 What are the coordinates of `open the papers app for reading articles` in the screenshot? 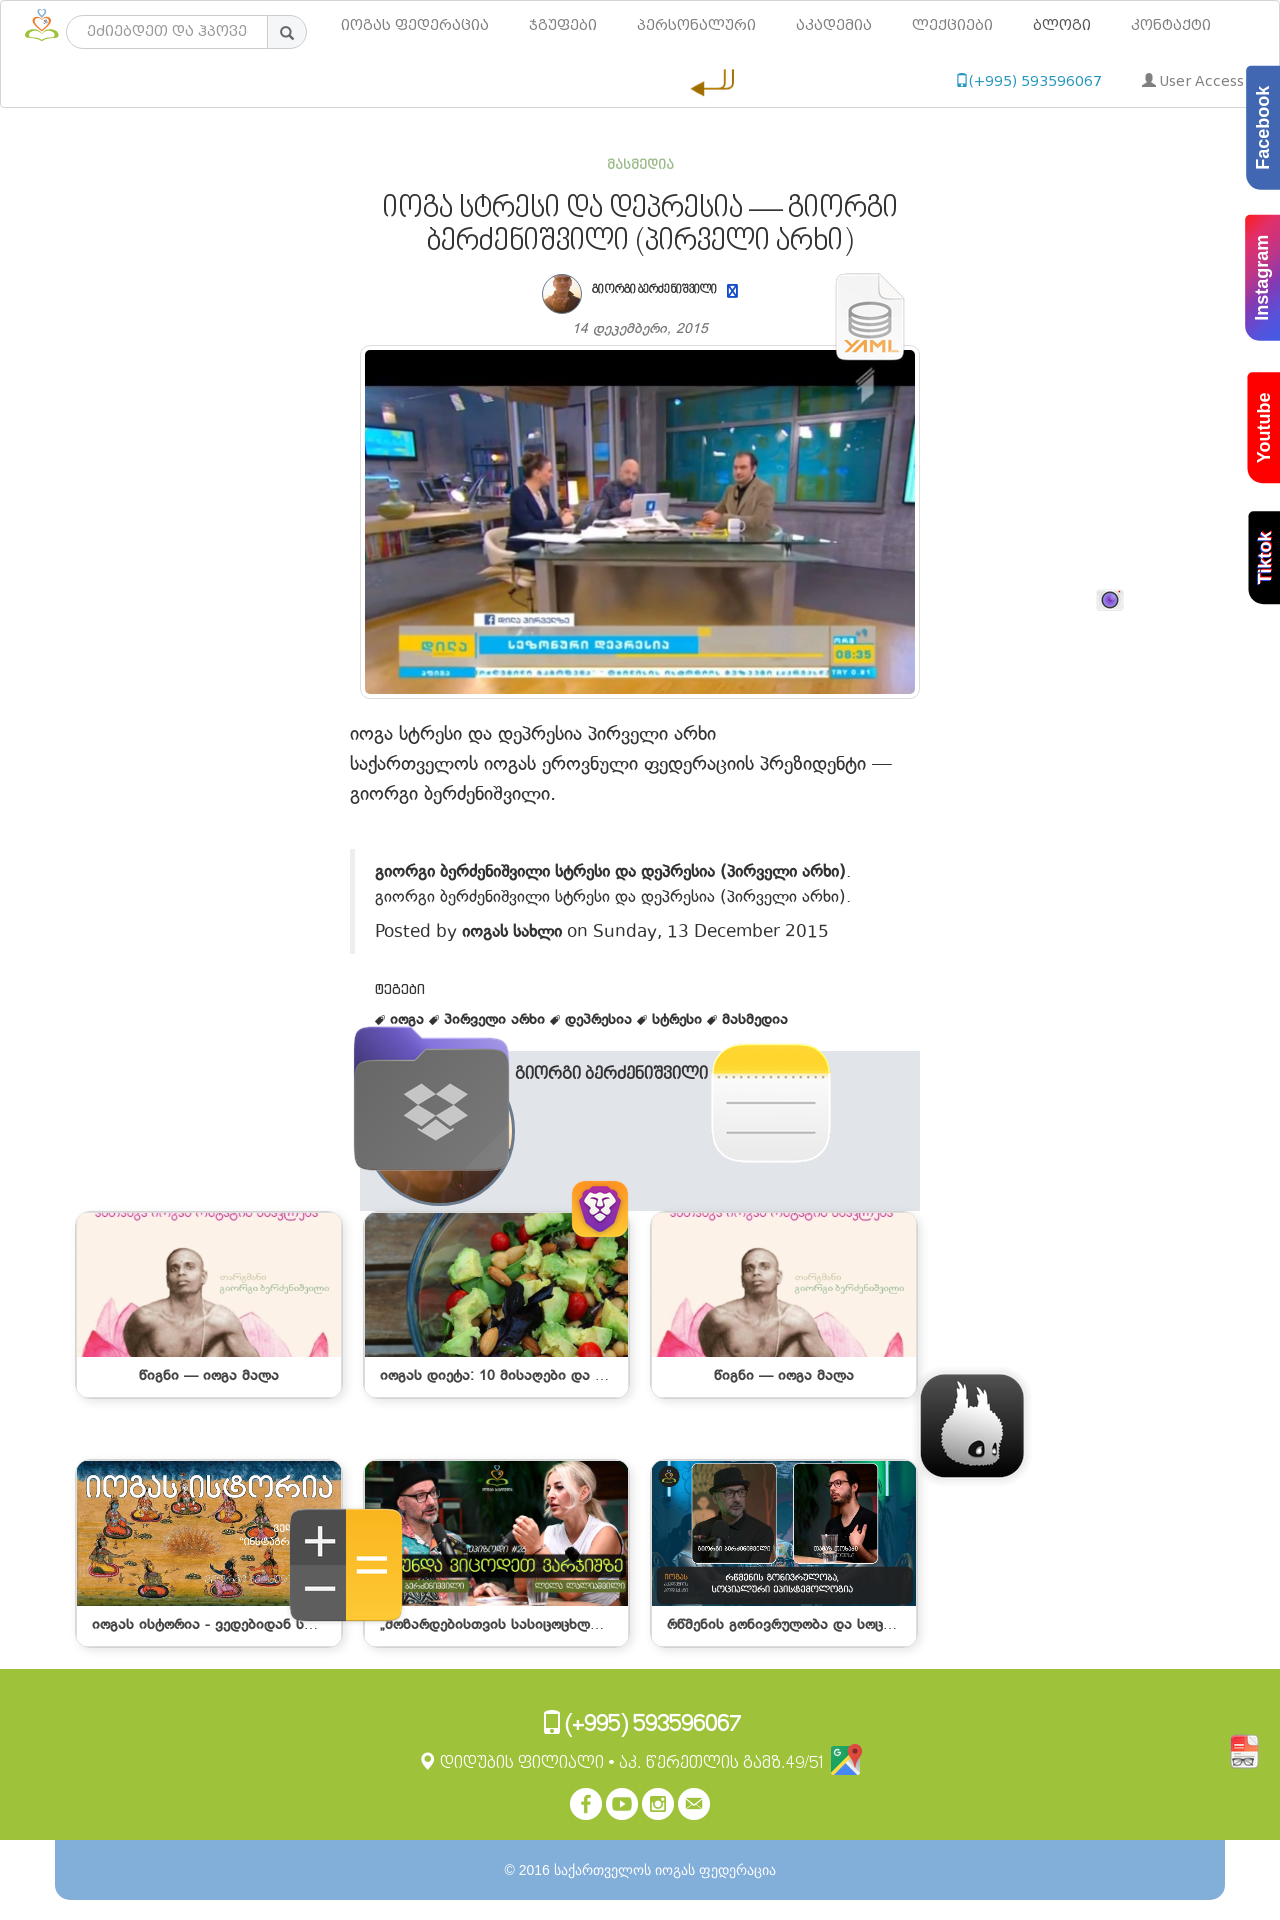 It's located at (1244, 1751).